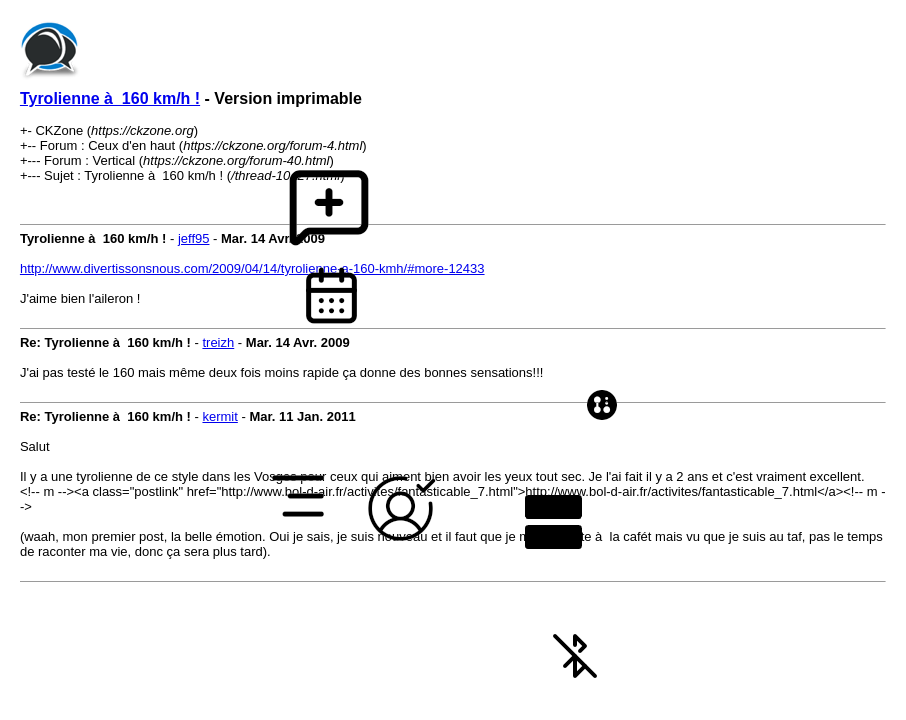 This screenshot has height=720, width=906. Describe the element at coordinates (329, 206) in the screenshot. I see `compose a new message` at that location.